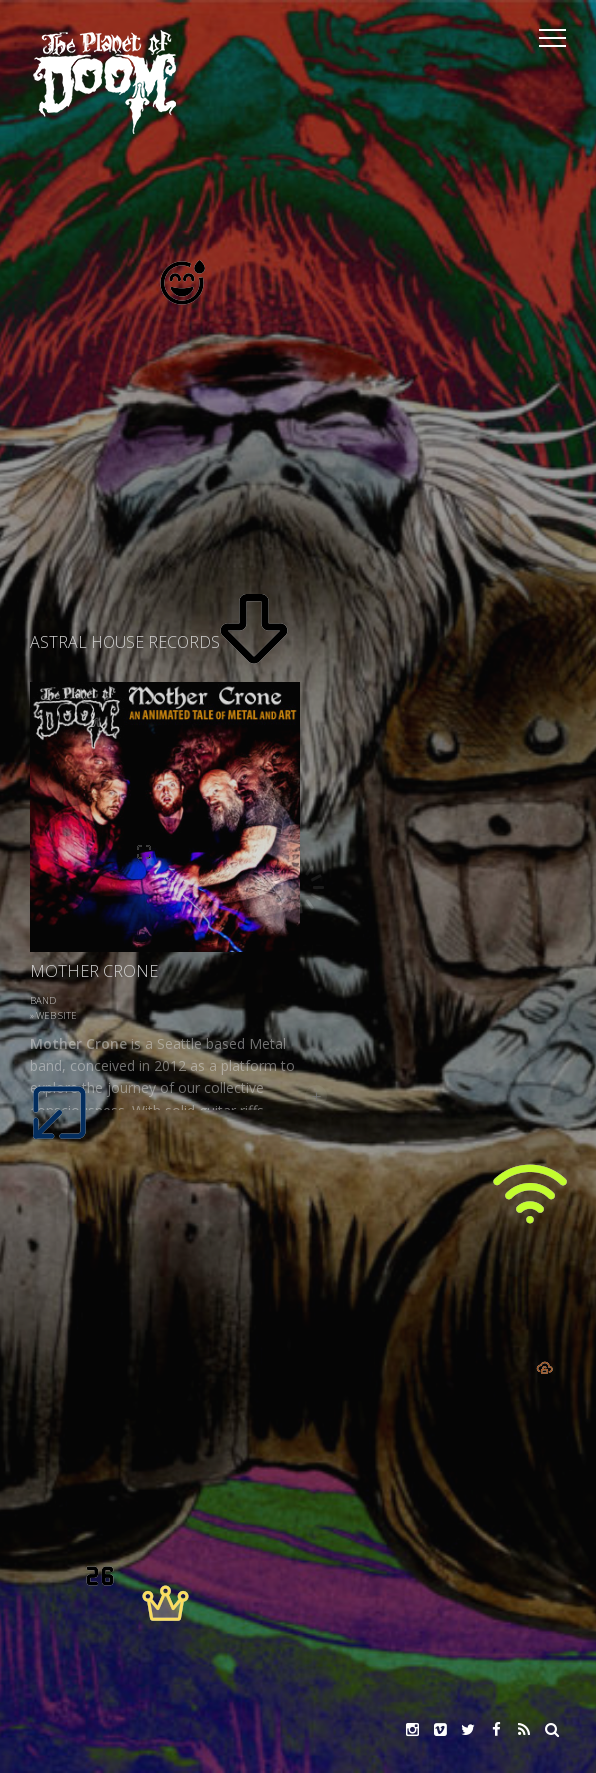 The height and width of the screenshot is (1773, 596). What do you see at coordinates (165, 1605) in the screenshot?
I see `indicates premium or VIP membership status` at bounding box center [165, 1605].